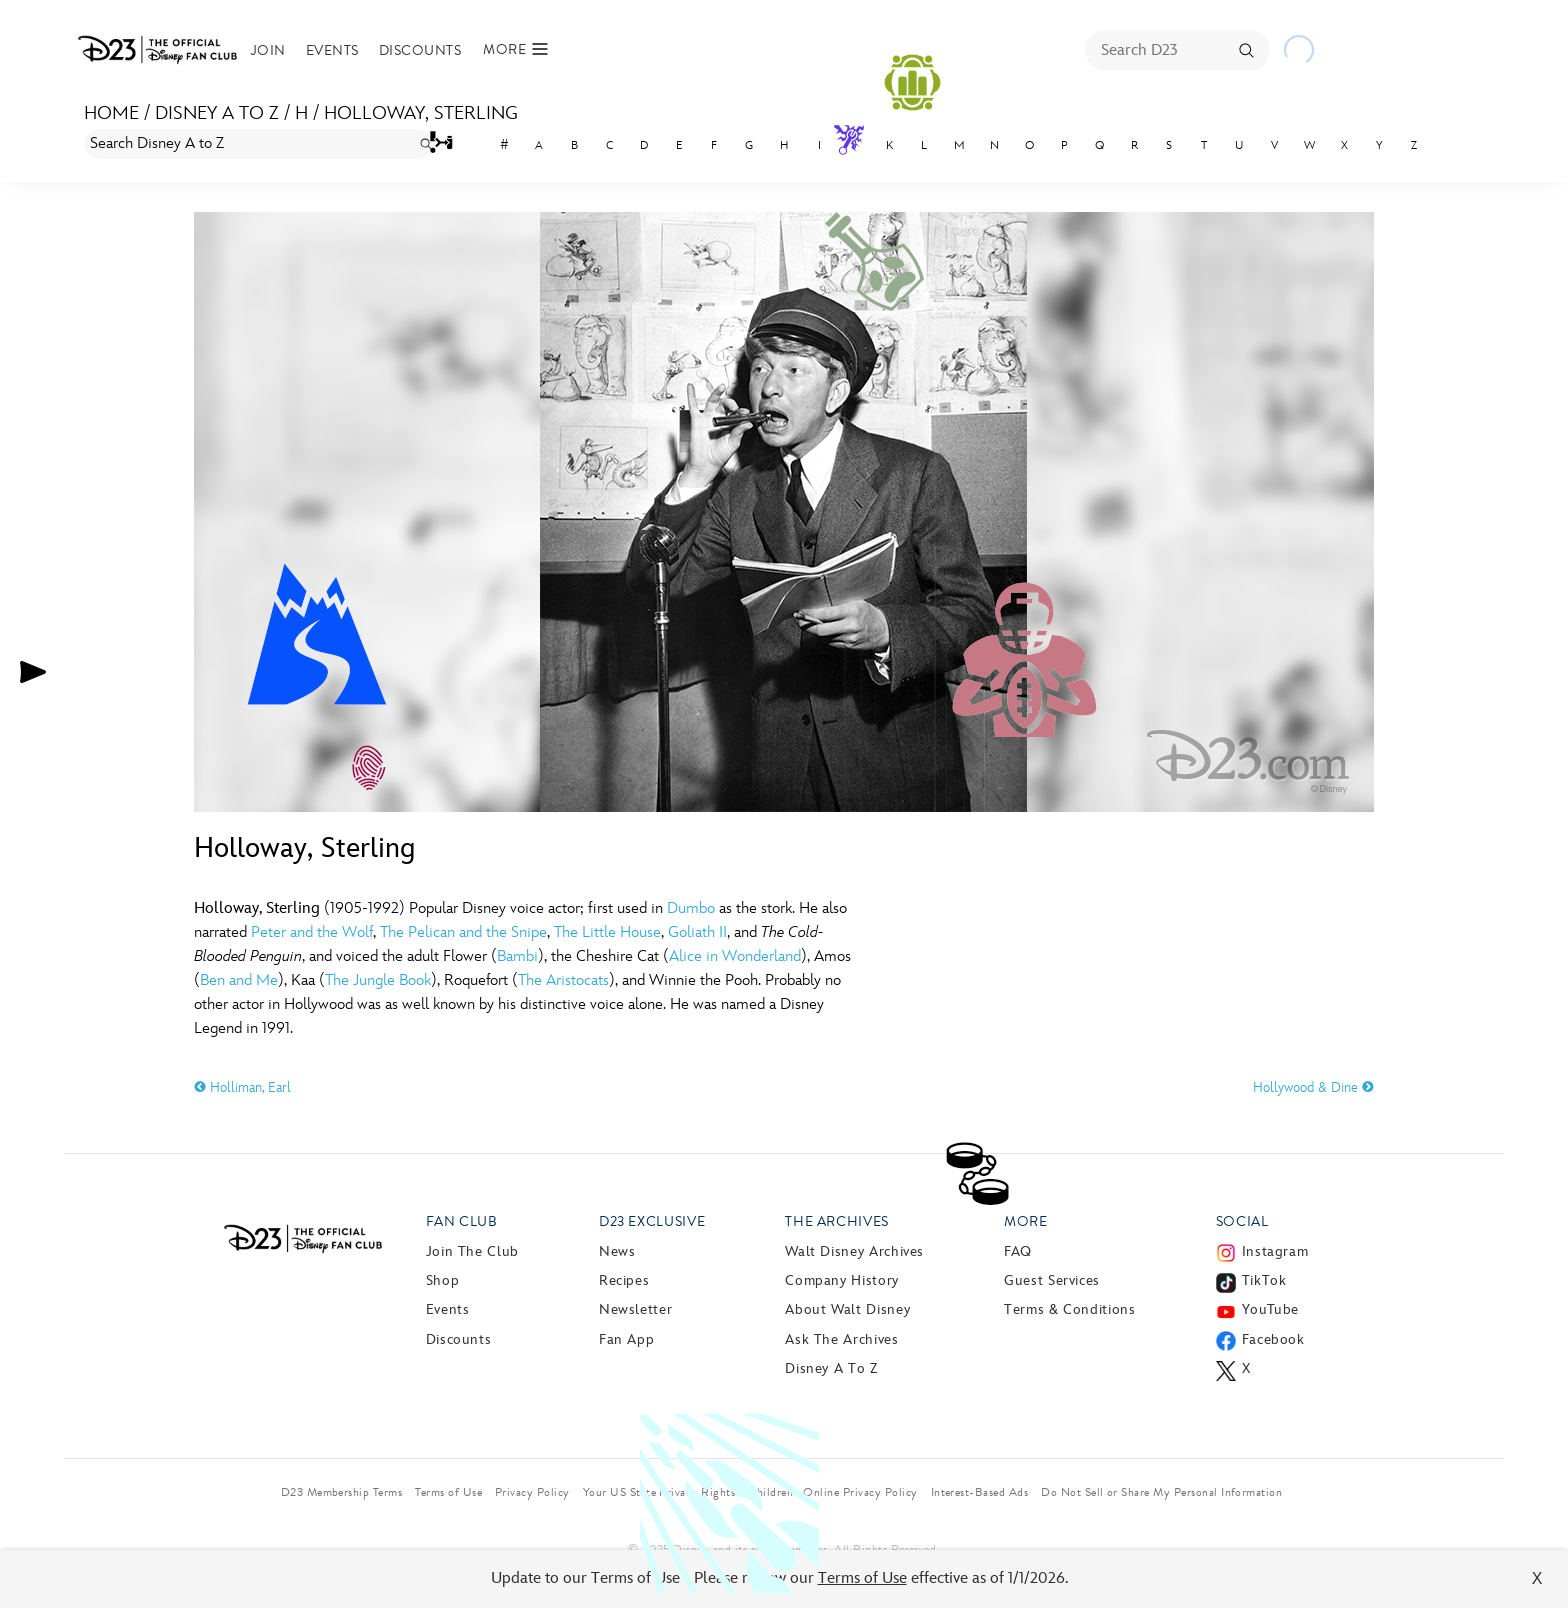 This screenshot has height=1608, width=1568. Describe the element at coordinates (368, 767) in the screenshot. I see `authenticate using fingerprint` at that location.